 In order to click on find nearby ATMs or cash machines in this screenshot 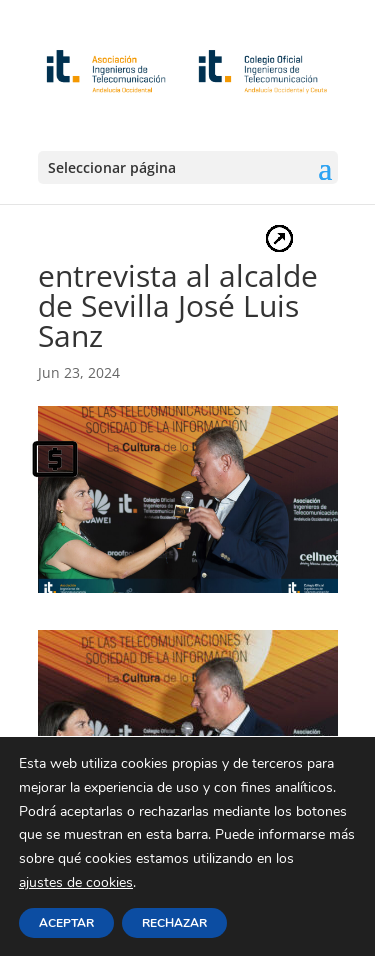, I will do `click(55, 459)`.